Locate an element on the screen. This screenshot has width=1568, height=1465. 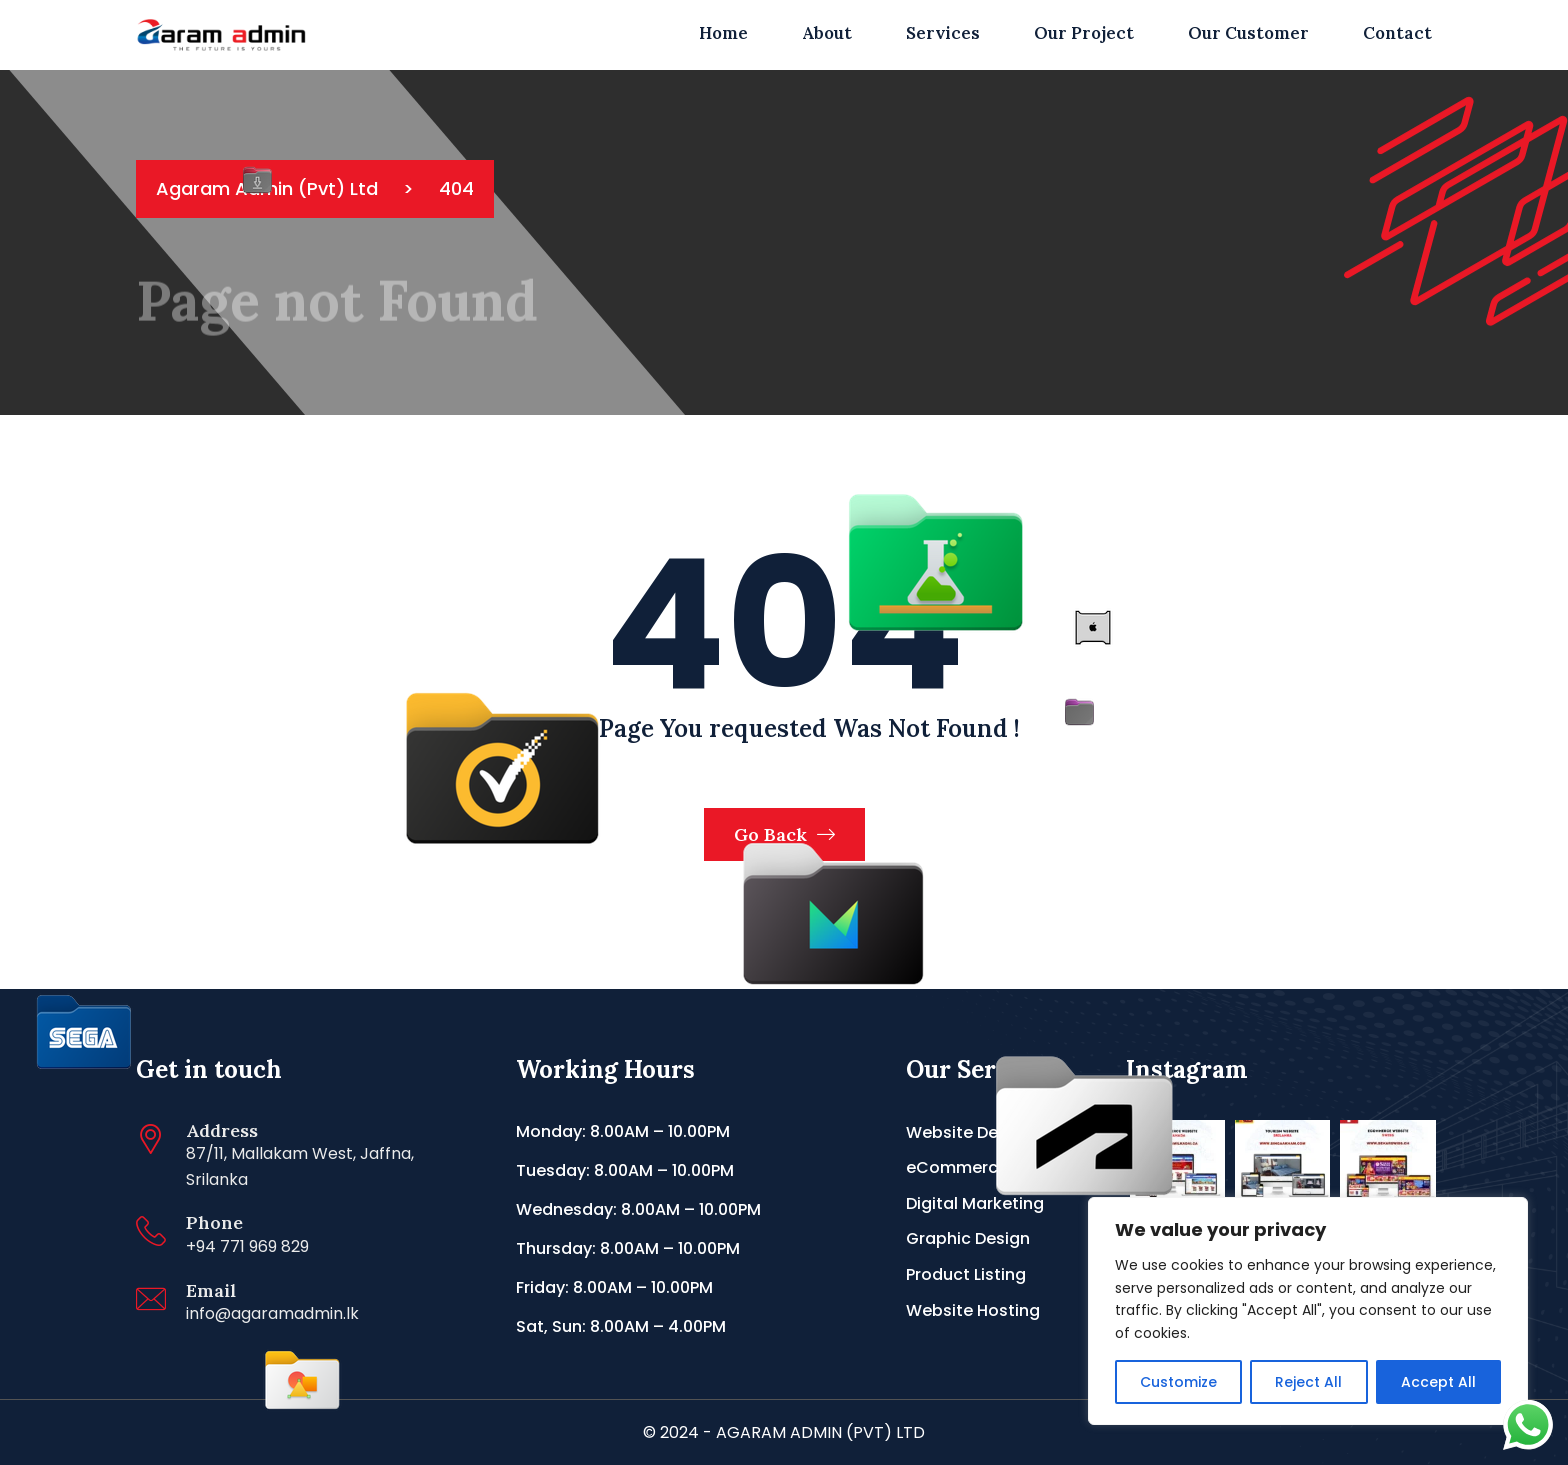
open chemistry course materials folder is located at coordinates (935, 567).